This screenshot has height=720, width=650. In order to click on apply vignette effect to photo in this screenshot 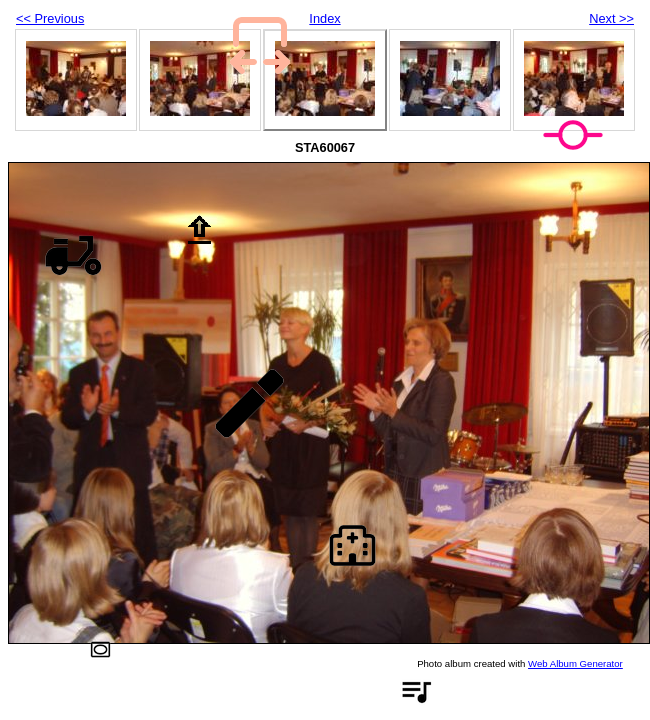, I will do `click(100, 649)`.